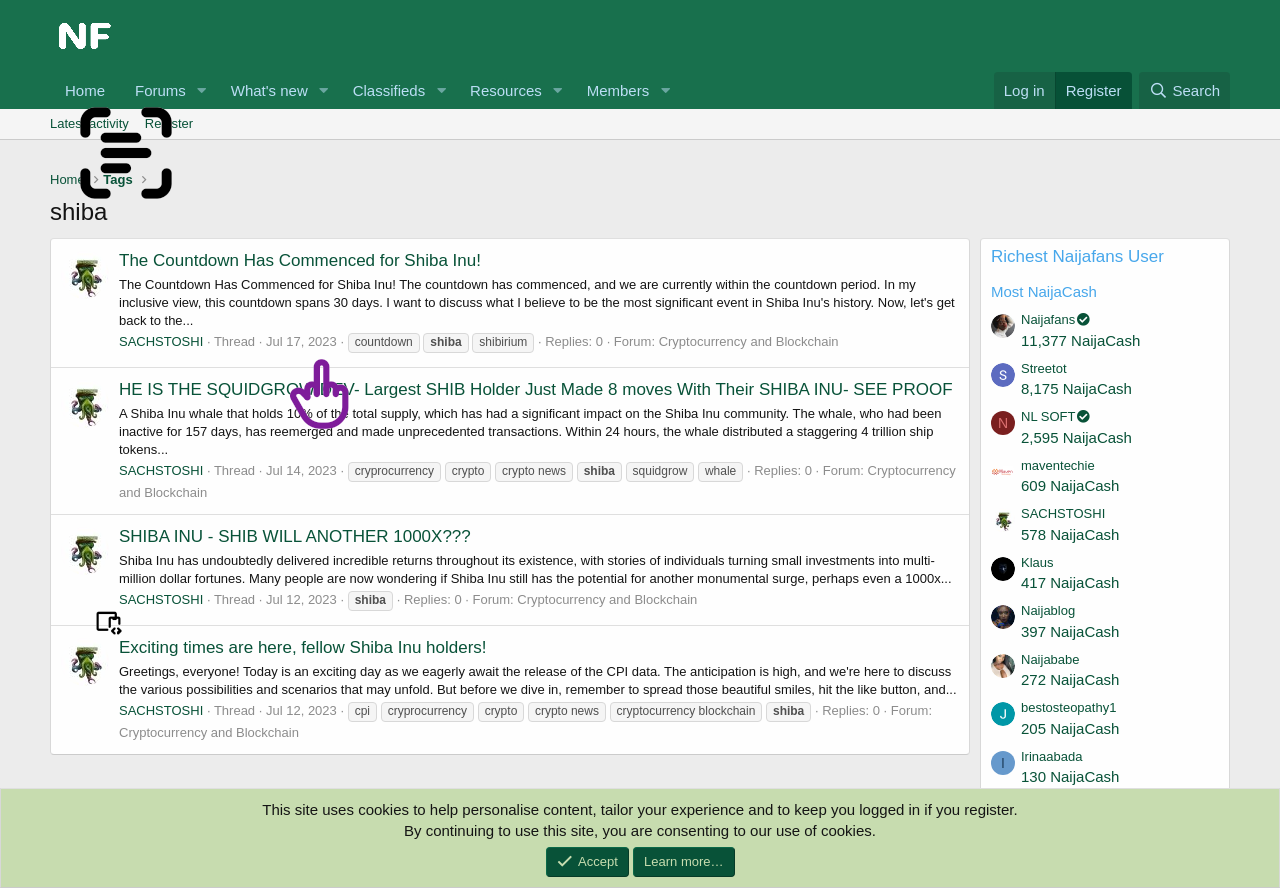 This screenshot has width=1280, height=888. What do you see at coordinates (126, 153) in the screenshot?
I see `scan document to extract text` at bounding box center [126, 153].